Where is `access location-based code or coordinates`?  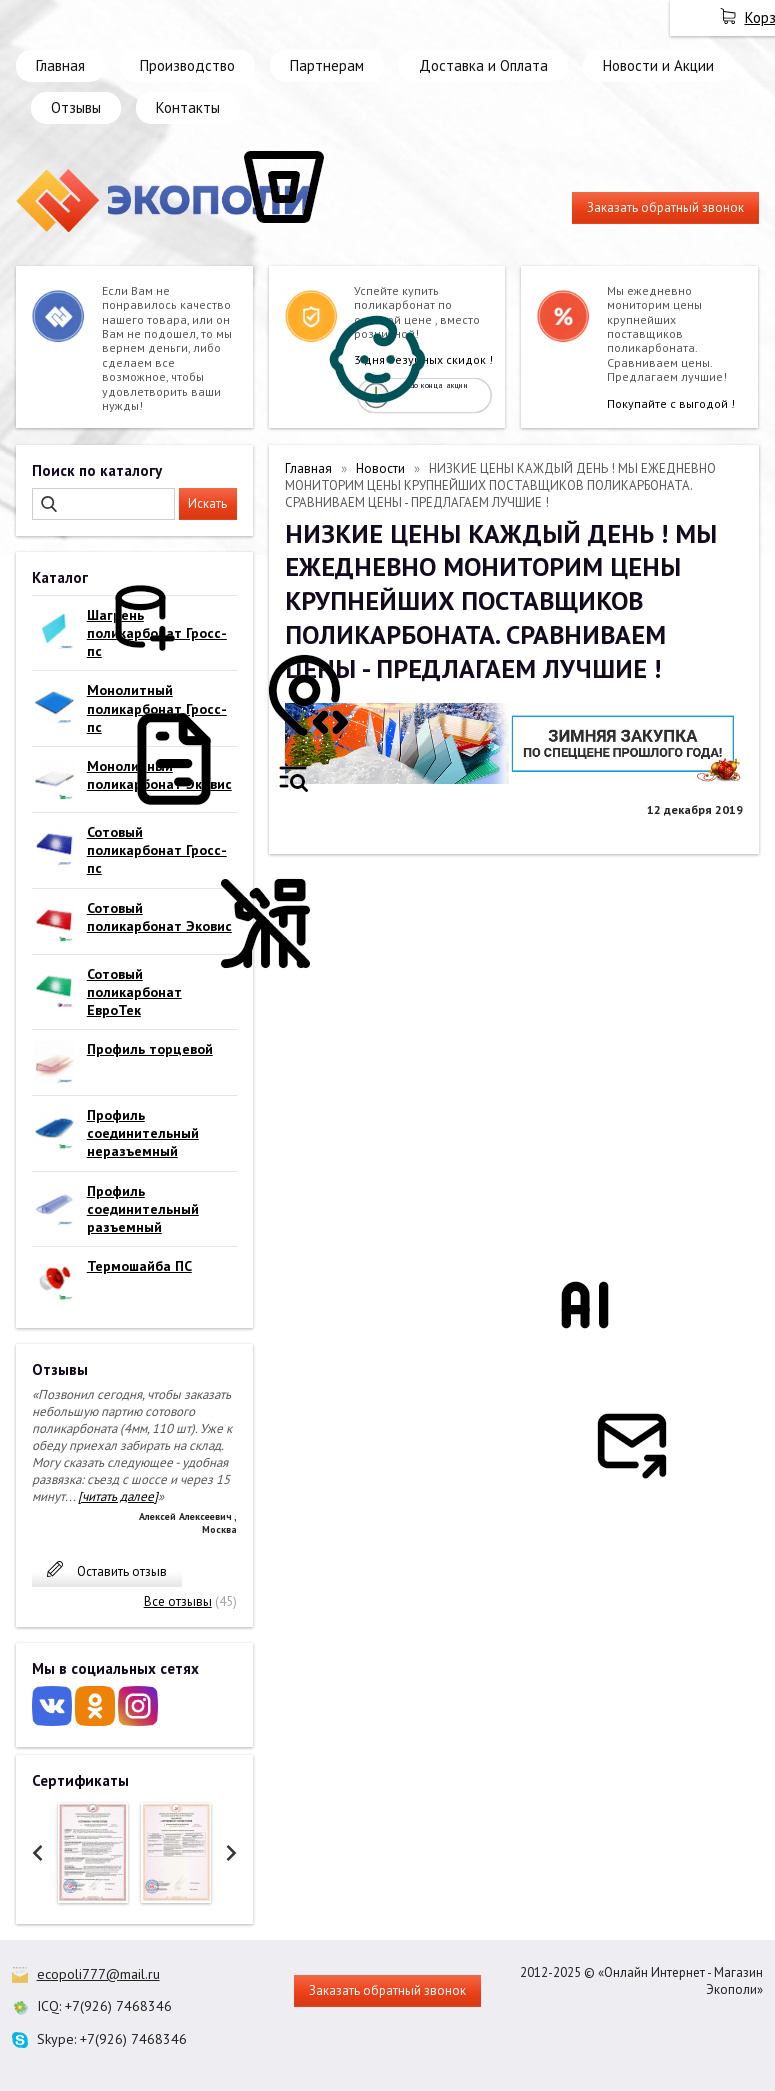 access location-based code or coordinates is located at coordinates (304, 694).